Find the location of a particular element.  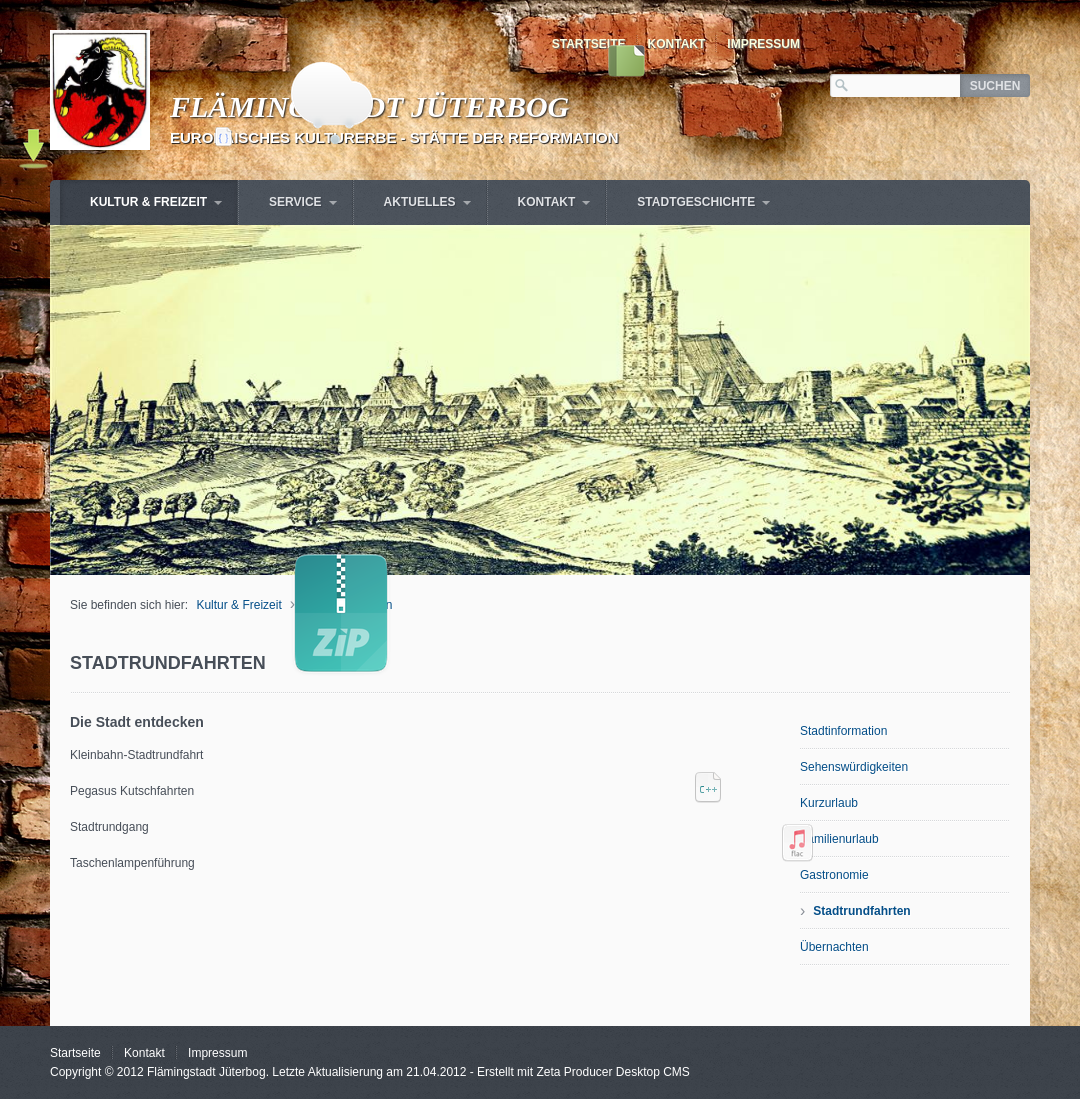

open a CSS stylesheet file is located at coordinates (223, 136).